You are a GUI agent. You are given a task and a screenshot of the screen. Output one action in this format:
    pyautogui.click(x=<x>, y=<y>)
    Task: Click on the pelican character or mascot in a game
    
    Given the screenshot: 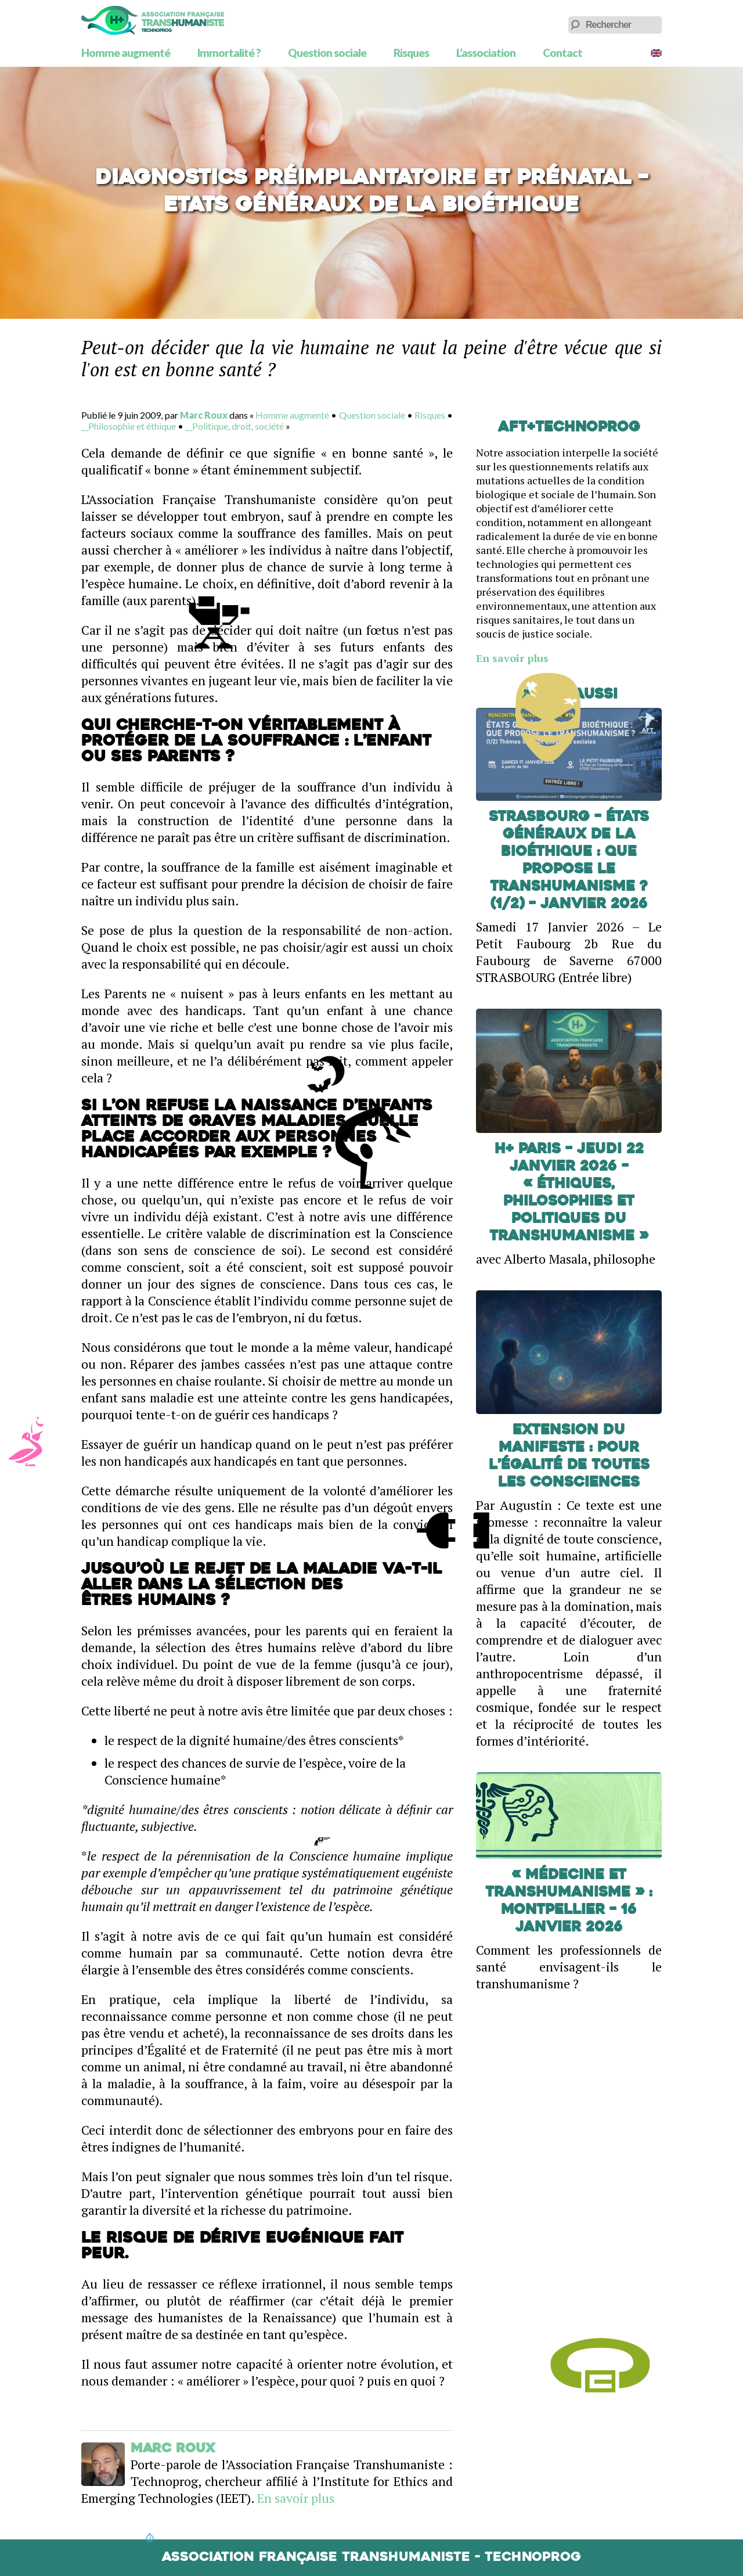 What is the action you would take?
    pyautogui.click(x=28, y=1441)
    